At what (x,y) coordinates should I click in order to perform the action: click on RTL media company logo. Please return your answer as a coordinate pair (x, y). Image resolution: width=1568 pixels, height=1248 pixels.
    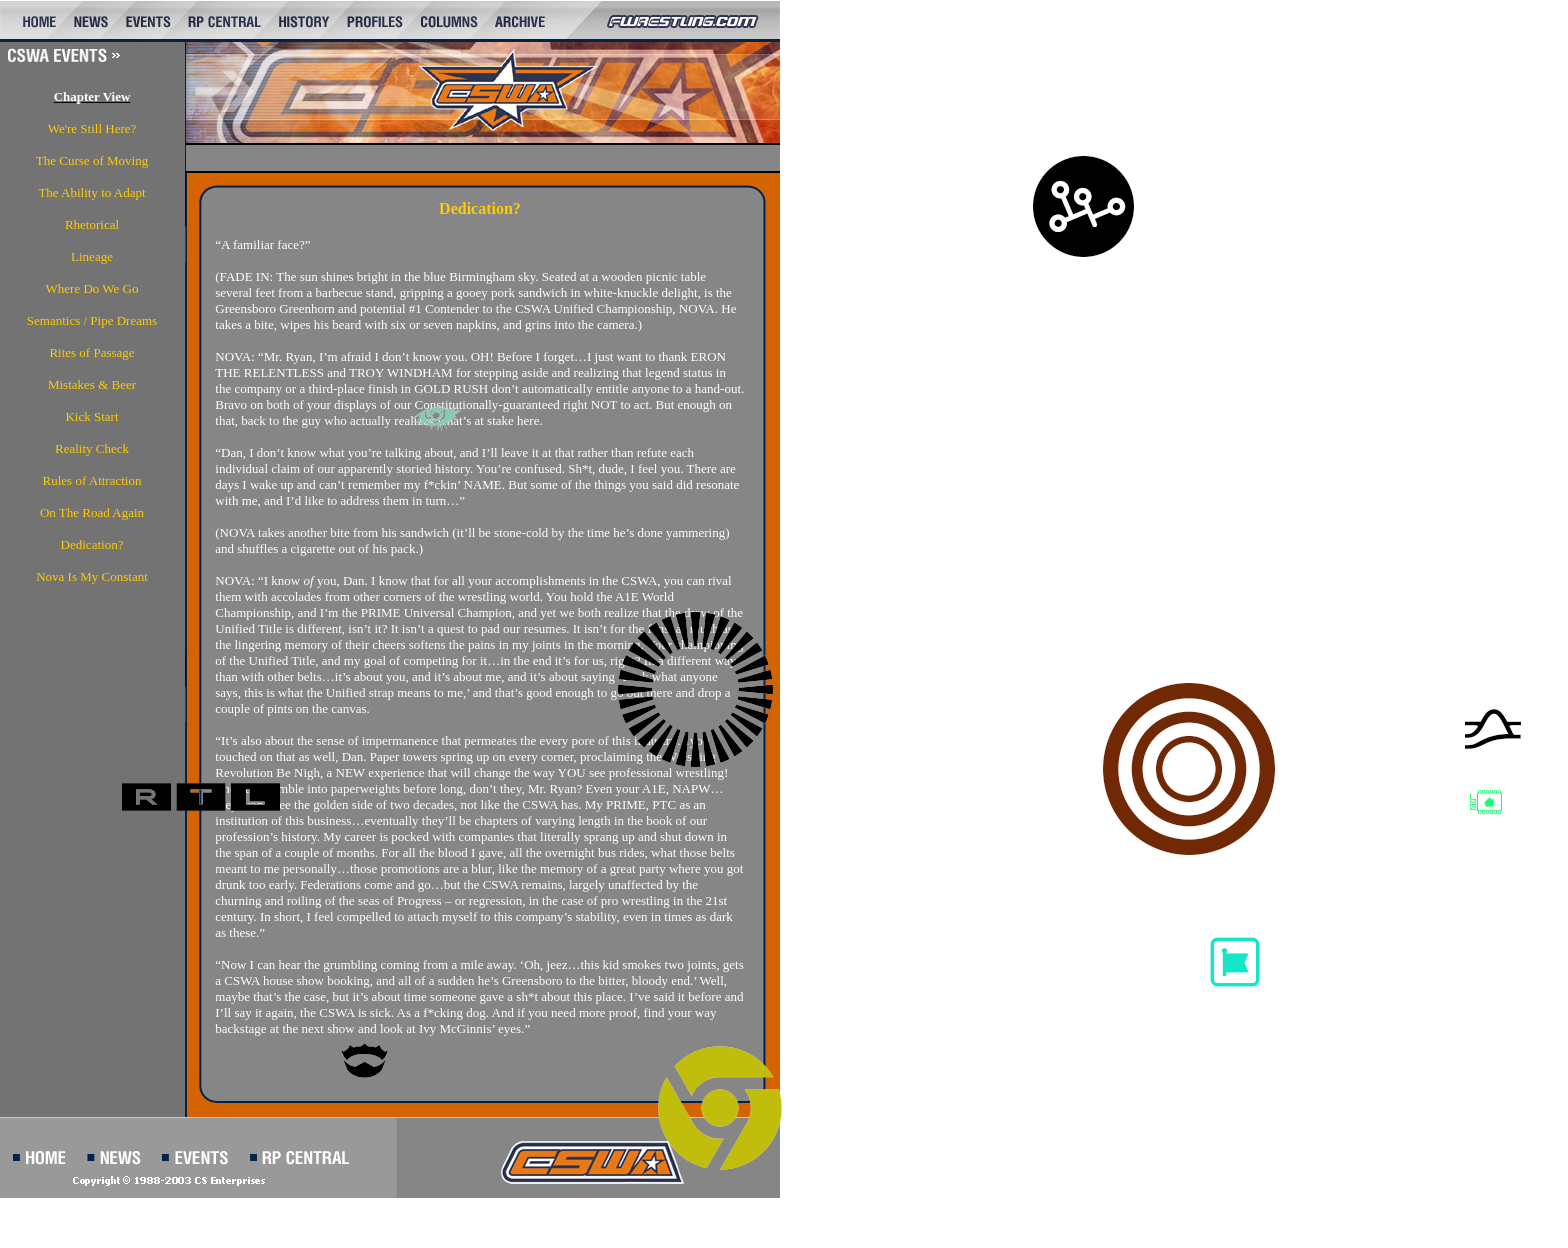
    Looking at the image, I should click on (201, 797).